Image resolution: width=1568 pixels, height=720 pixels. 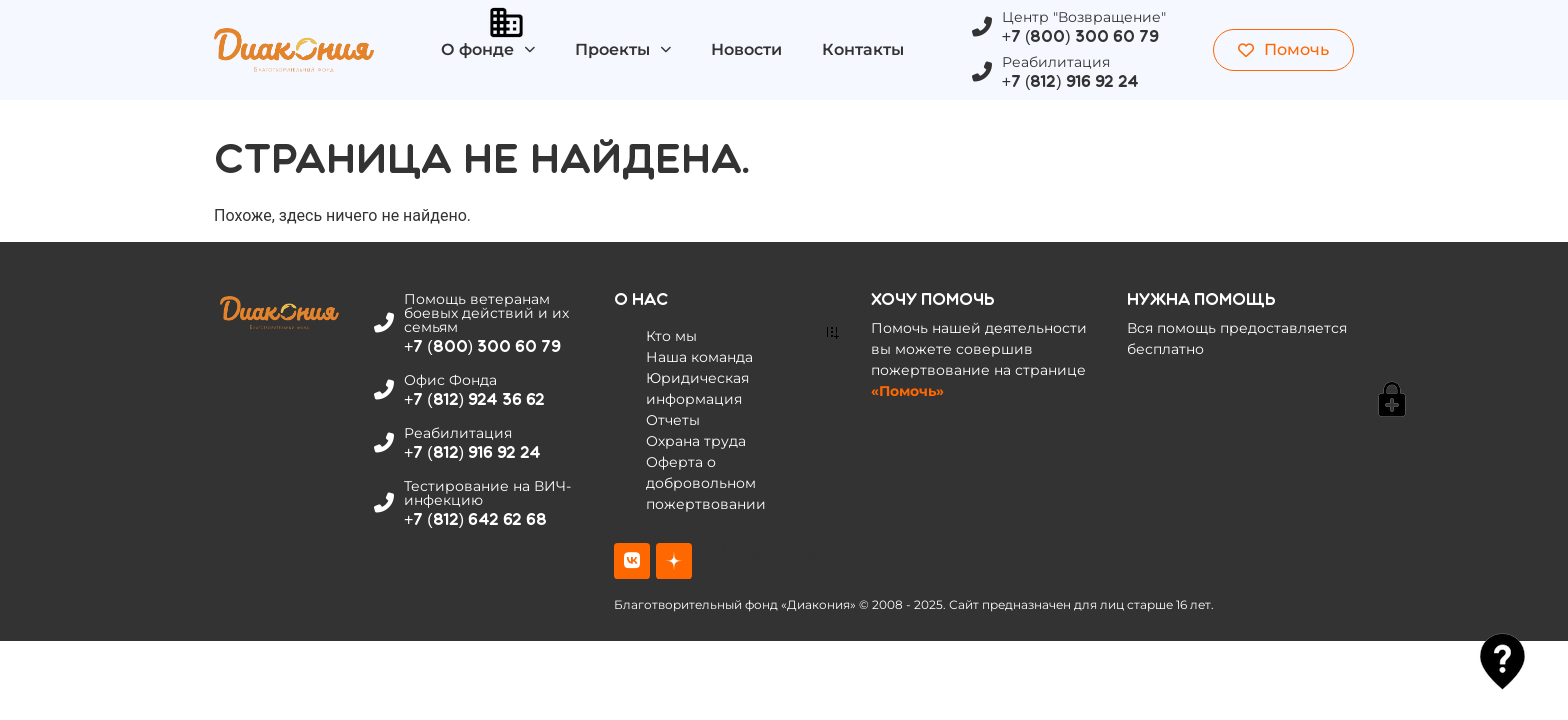 I want to click on add a new road to the map, so click(x=832, y=332).